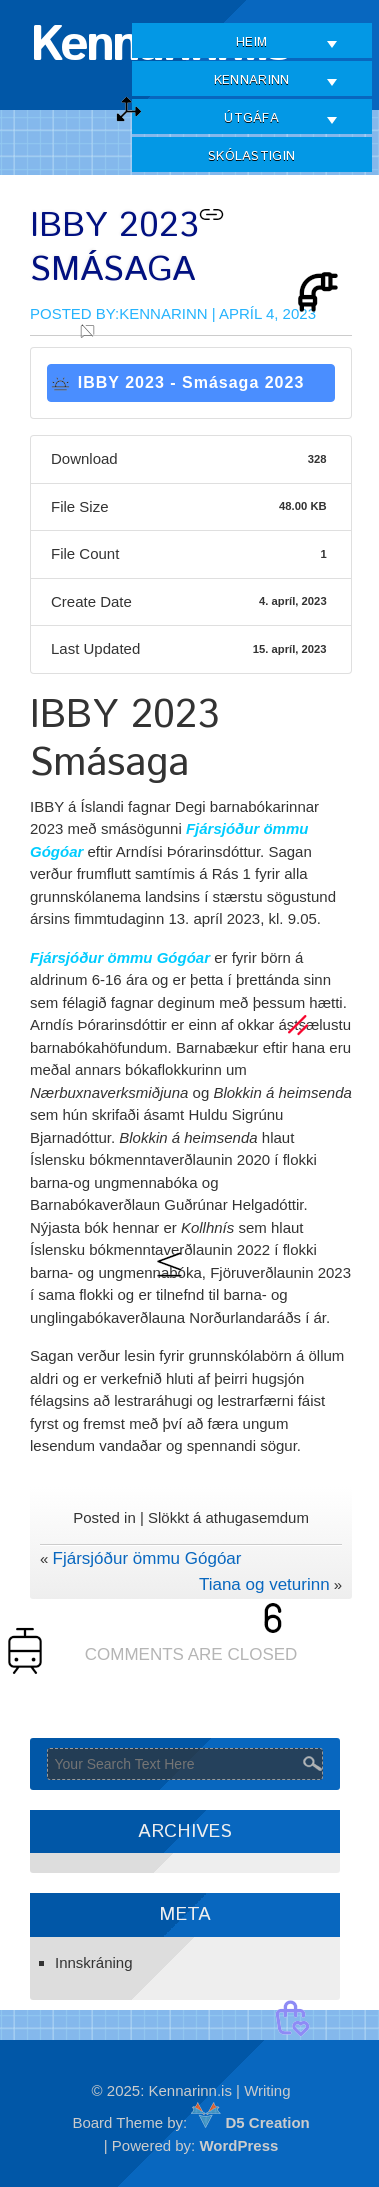 This screenshot has width=379, height=2187. What do you see at coordinates (127, 110) in the screenshot?
I see `access 3D vector or coordinate tools` at bounding box center [127, 110].